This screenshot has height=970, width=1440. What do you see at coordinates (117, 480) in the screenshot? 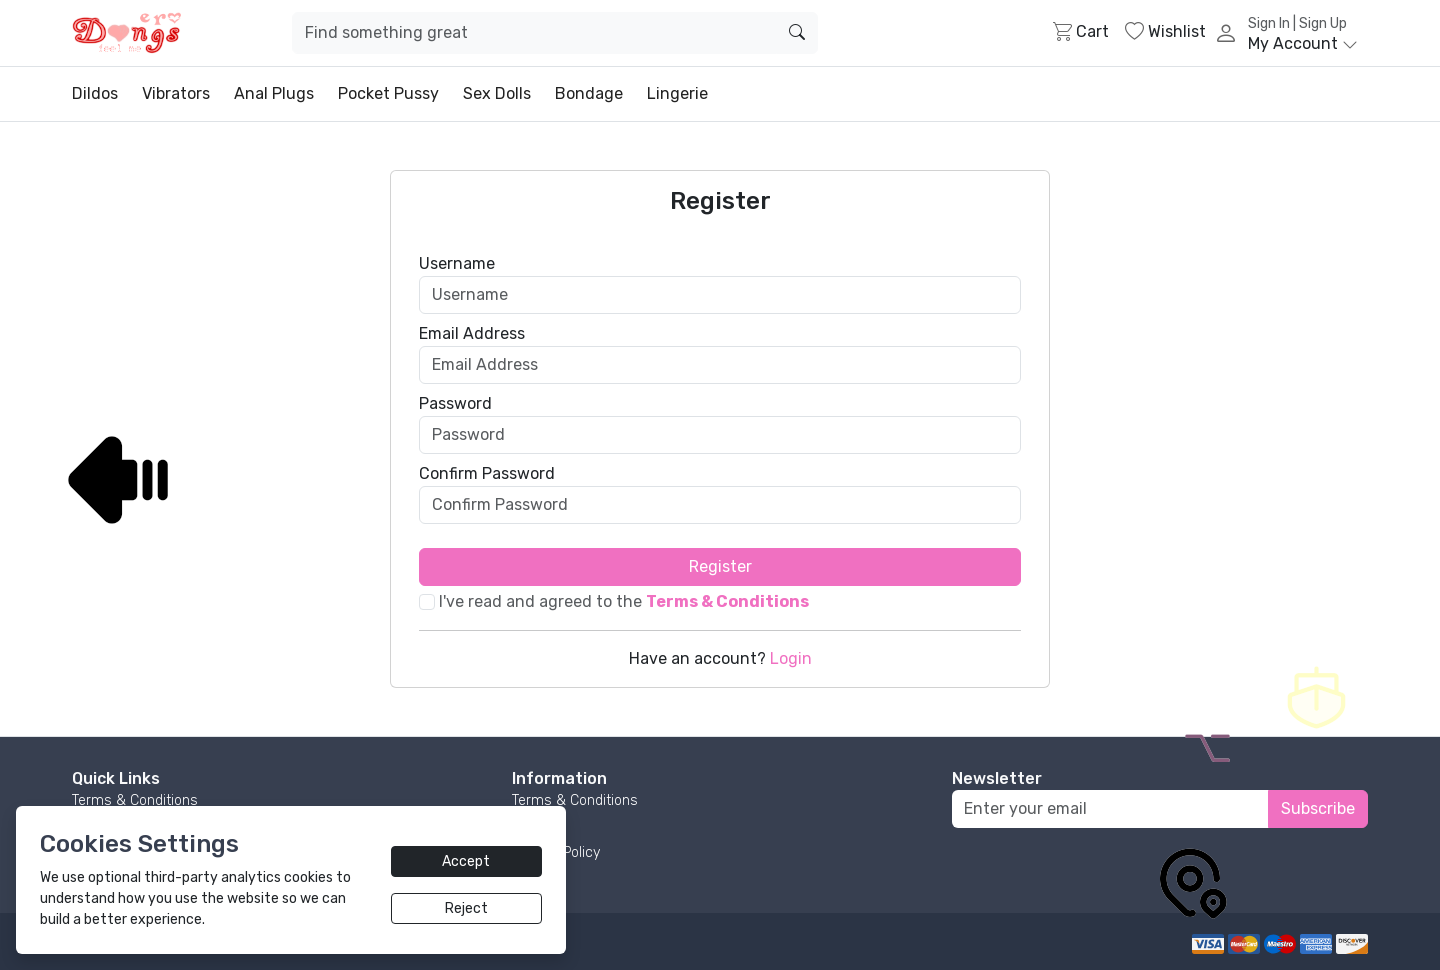
I see `go back to previous section` at bounding box center [117, 480].